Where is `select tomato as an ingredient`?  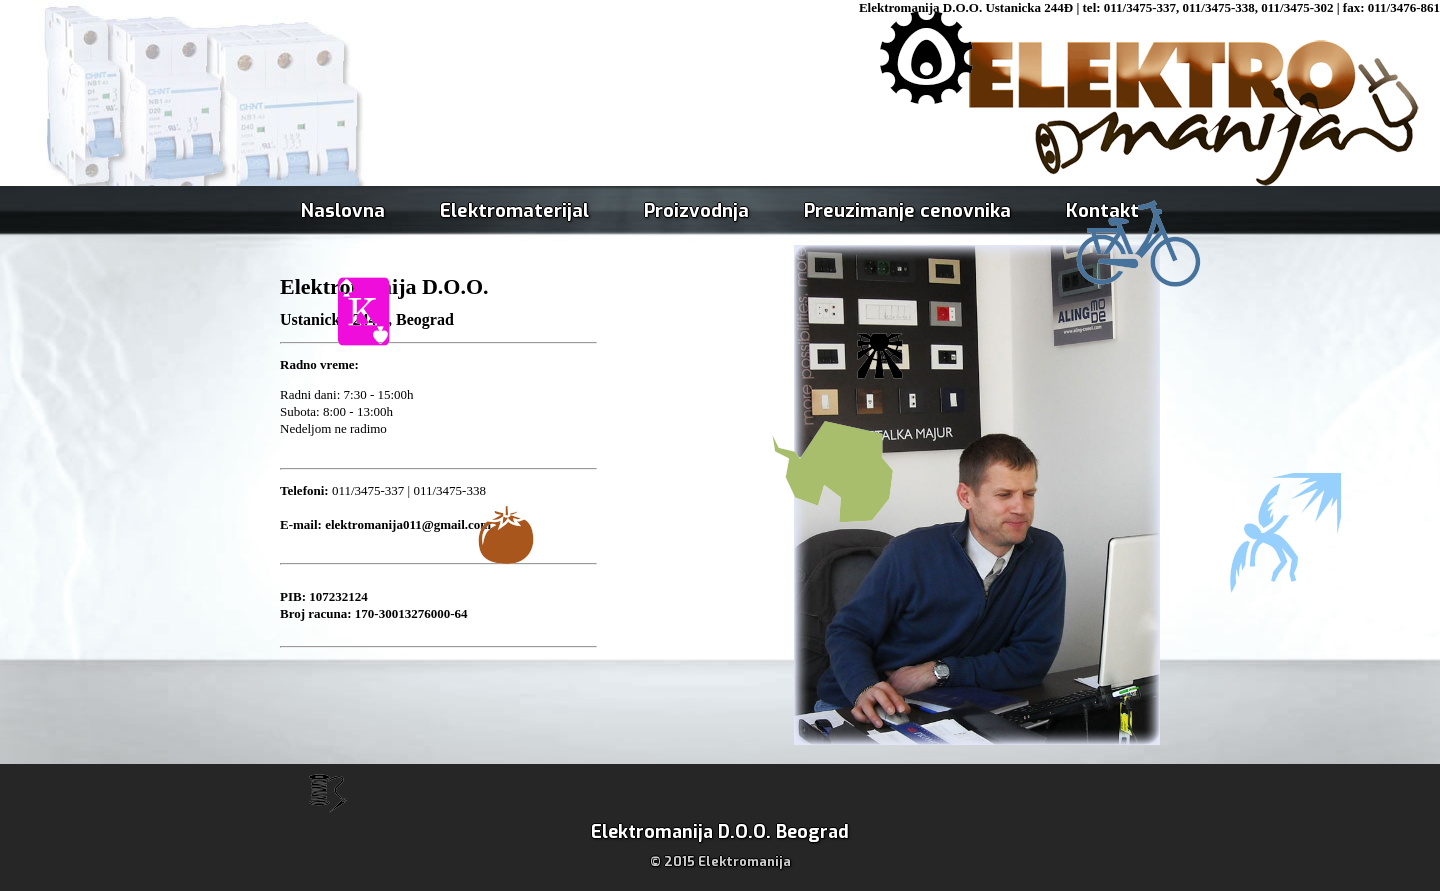
select tomato as an ingredient is located at coordinates (506, 535).